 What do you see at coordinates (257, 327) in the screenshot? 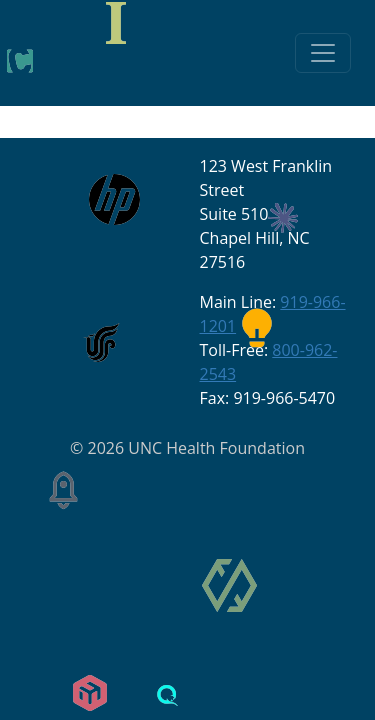
I see `access tips or helpful suggestions` at bounding box center [257, 327].